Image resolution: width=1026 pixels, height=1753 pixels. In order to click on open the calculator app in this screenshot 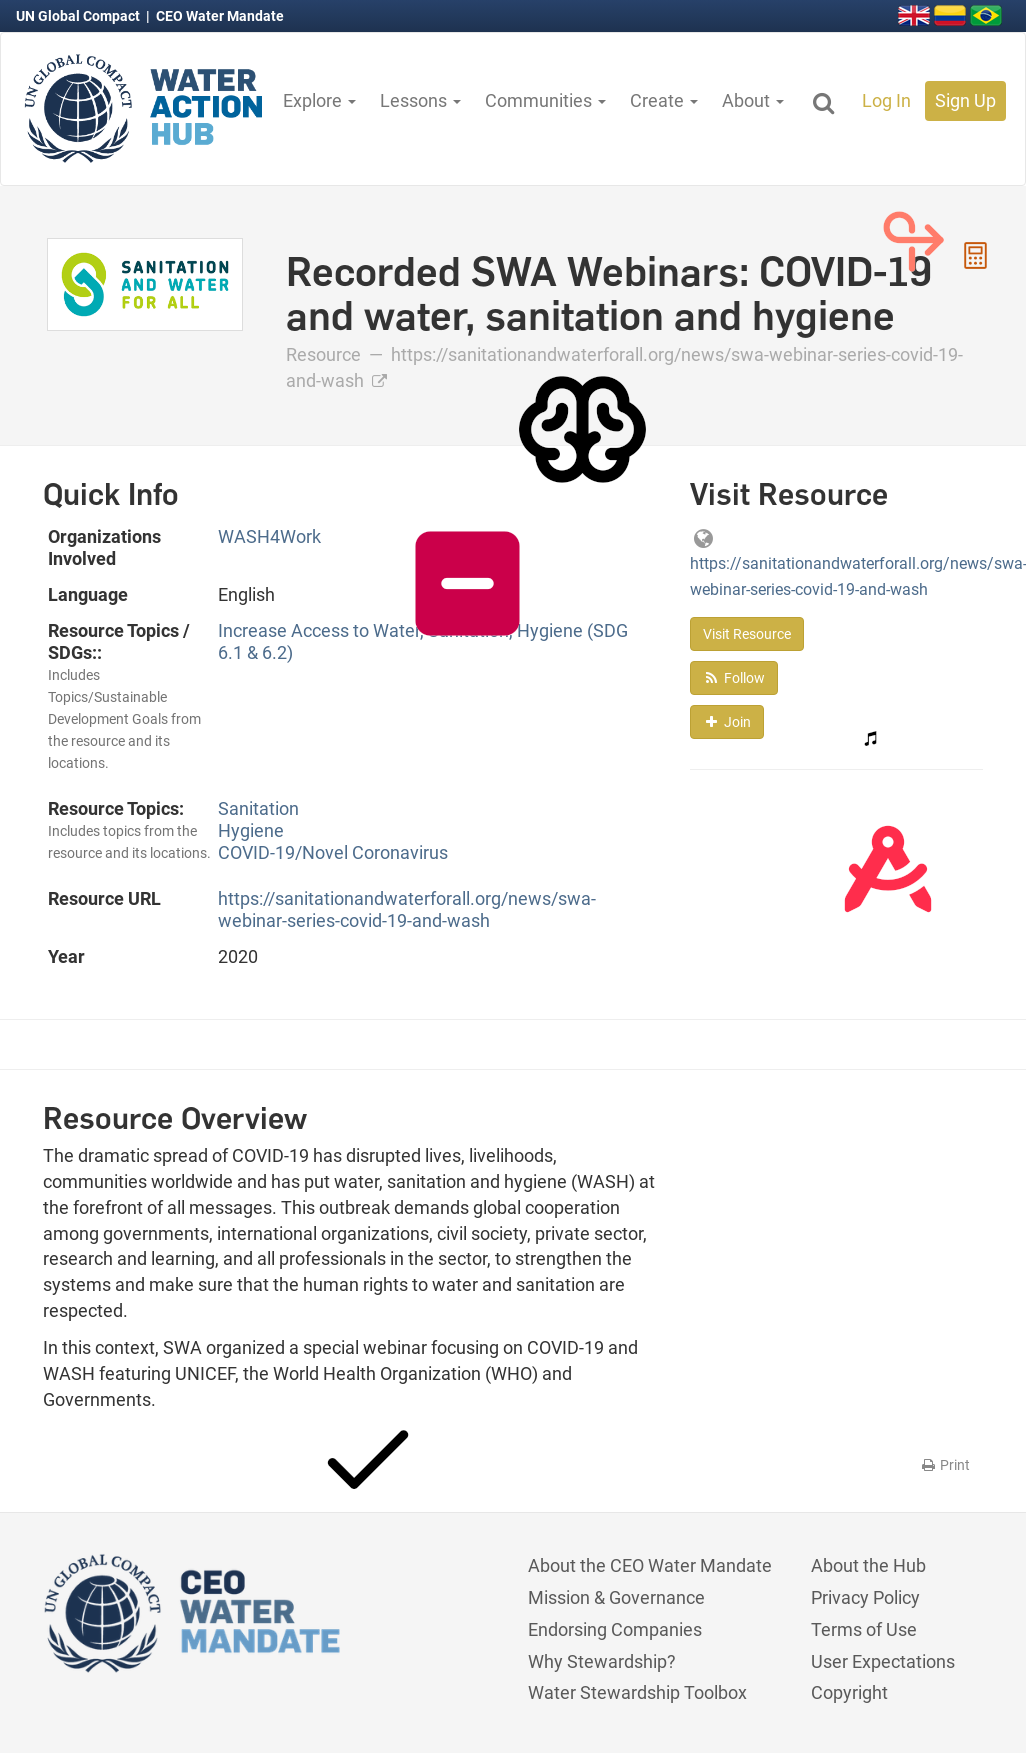, I will do `click(975, 255)`.